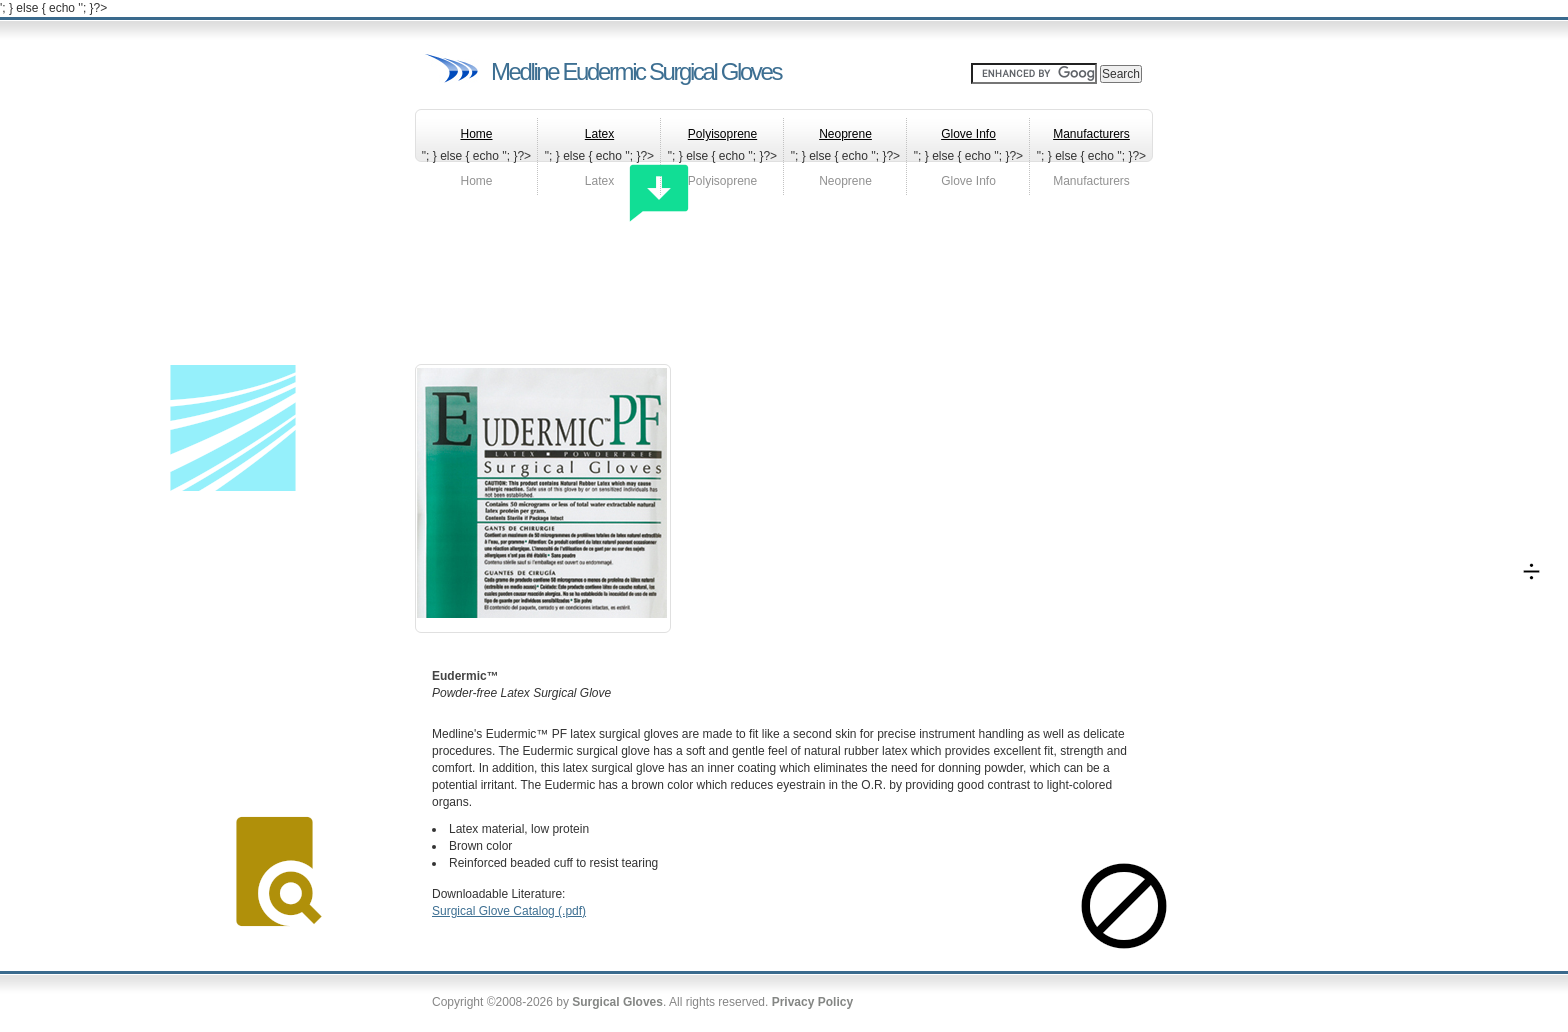 The height and width of the screenshot is (1032, 1568). Describe the element at coordinates (659, 191) in the screenshot. I see `download chat history` at that location.